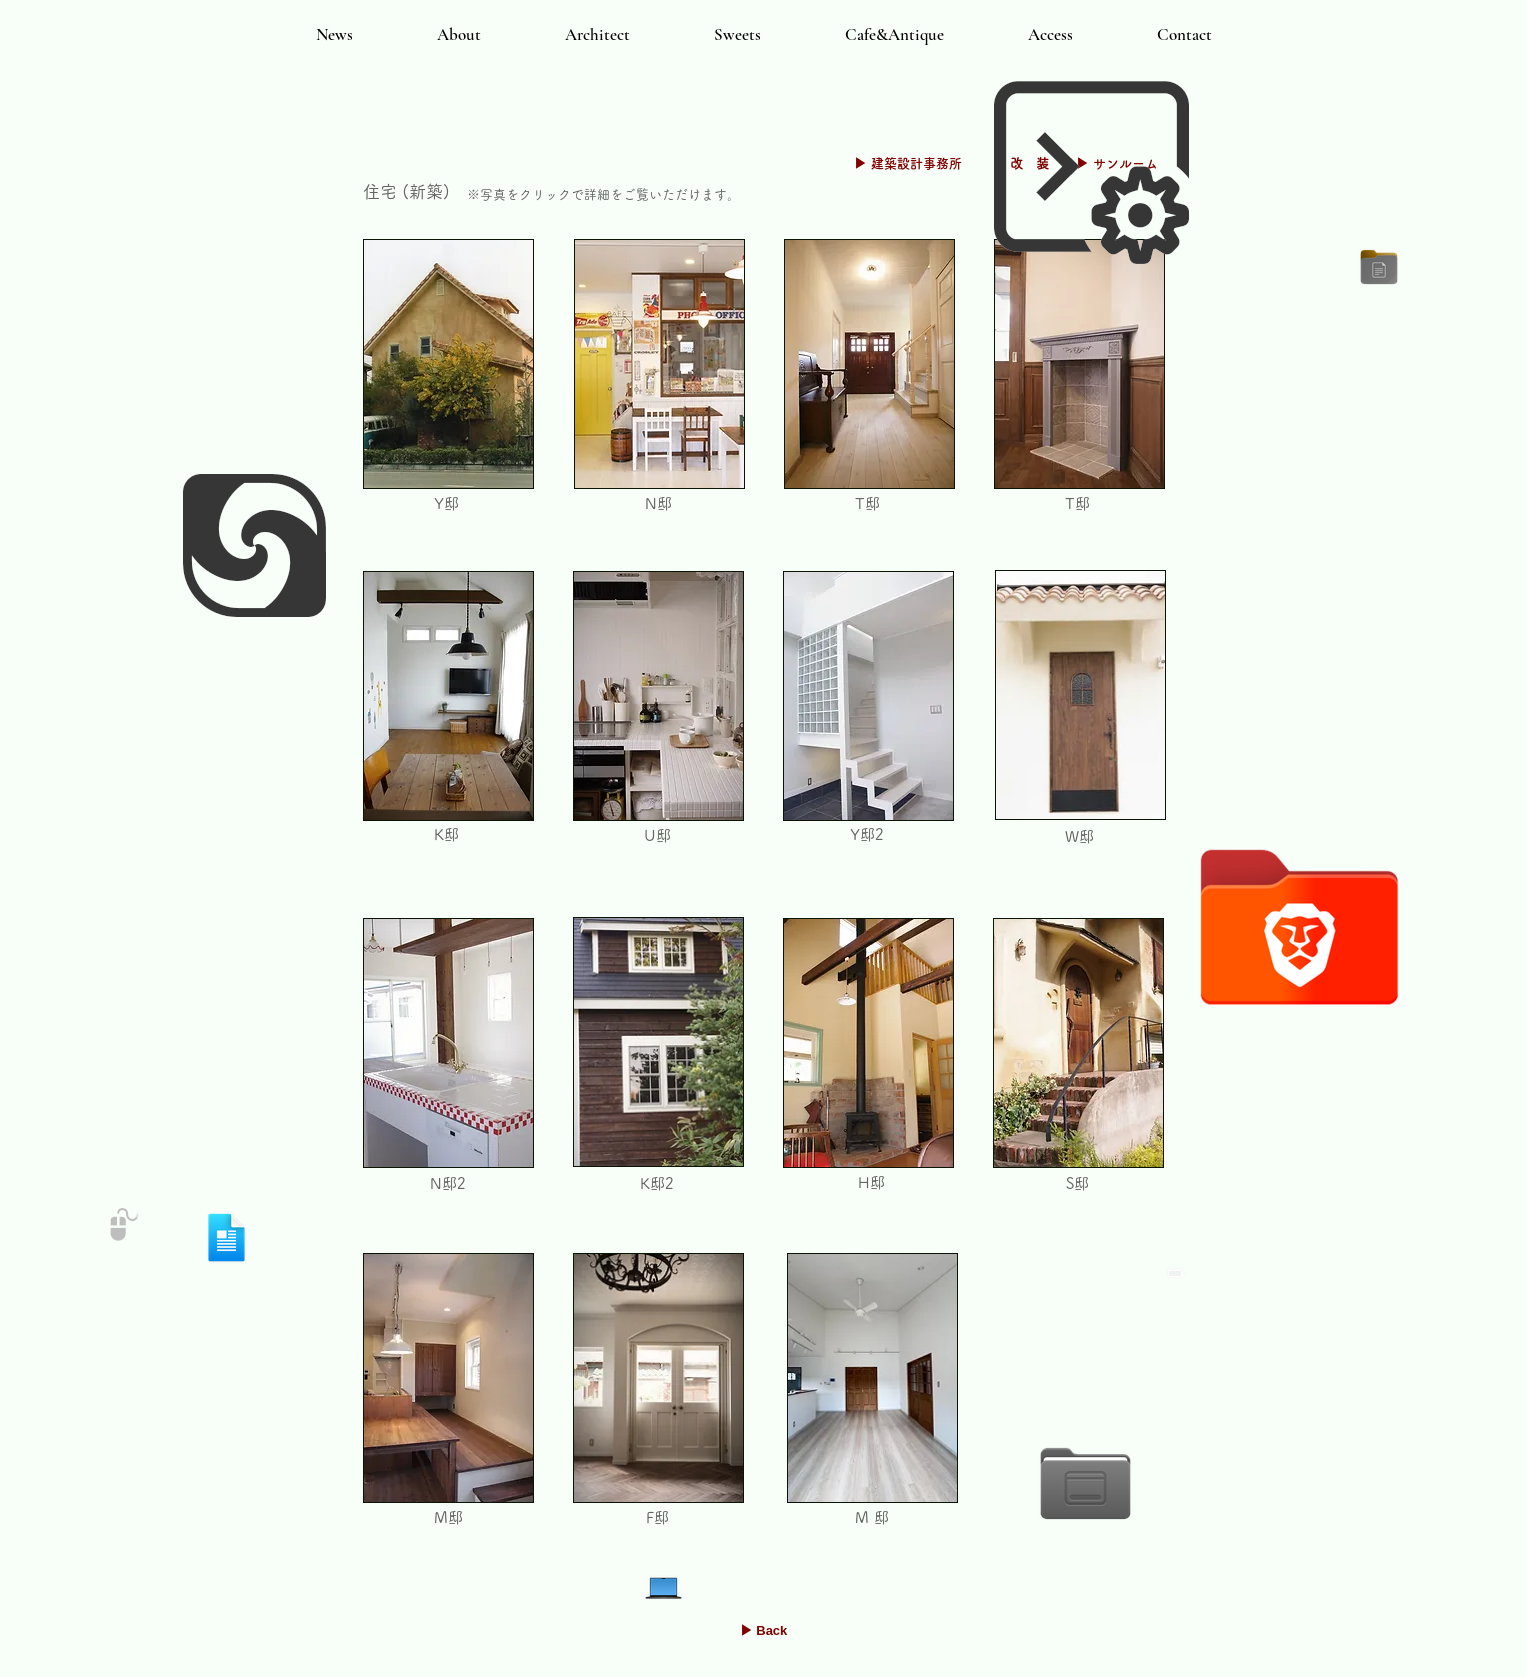  What do you see at coordinates (663, 1585) in the screenshot?
I see `macbook pro 14-inch device icon` at bounding box center [663, 1585].